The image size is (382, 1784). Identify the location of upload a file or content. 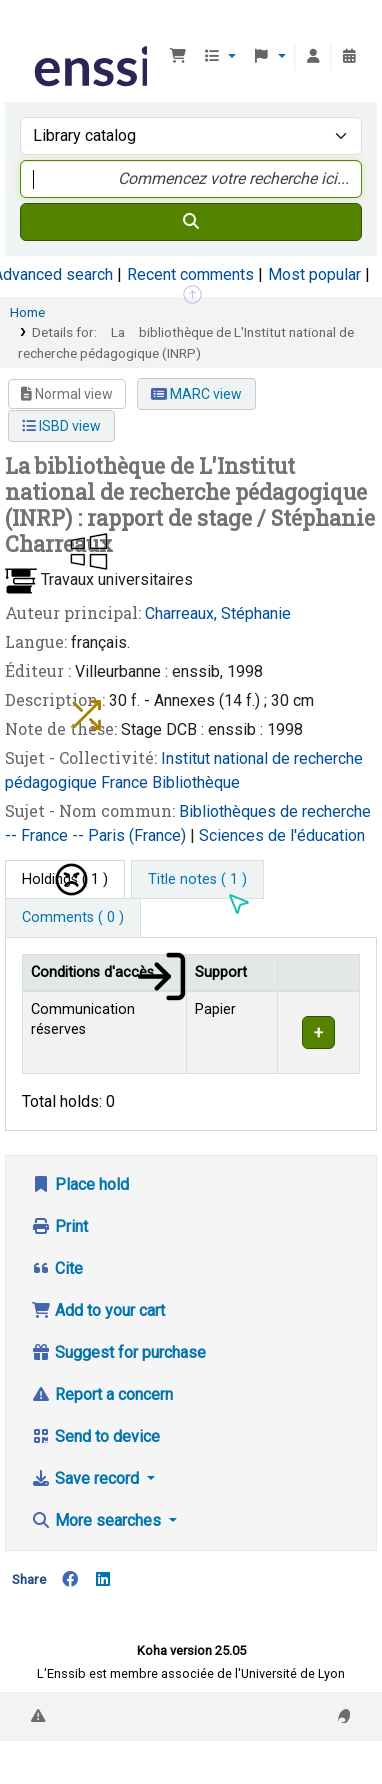
(192, 294).